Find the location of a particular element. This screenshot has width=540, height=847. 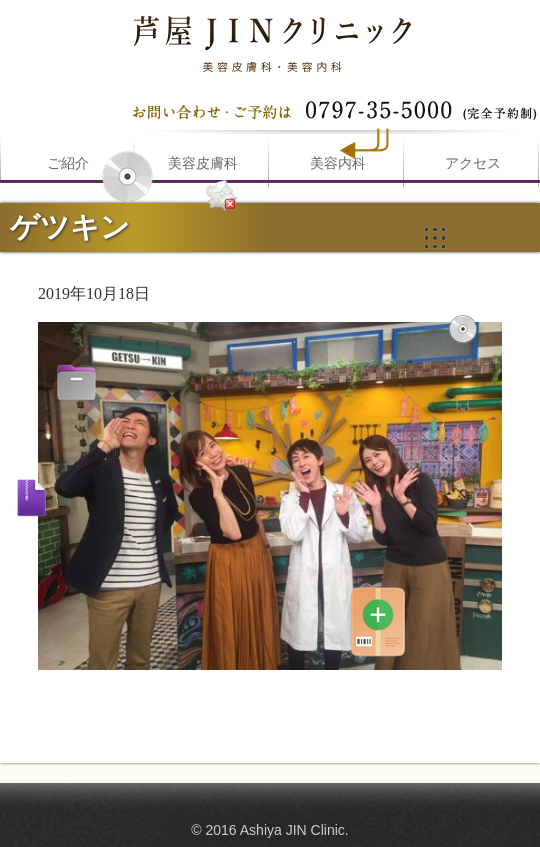

view all applications is located at coordinates (435, 238).